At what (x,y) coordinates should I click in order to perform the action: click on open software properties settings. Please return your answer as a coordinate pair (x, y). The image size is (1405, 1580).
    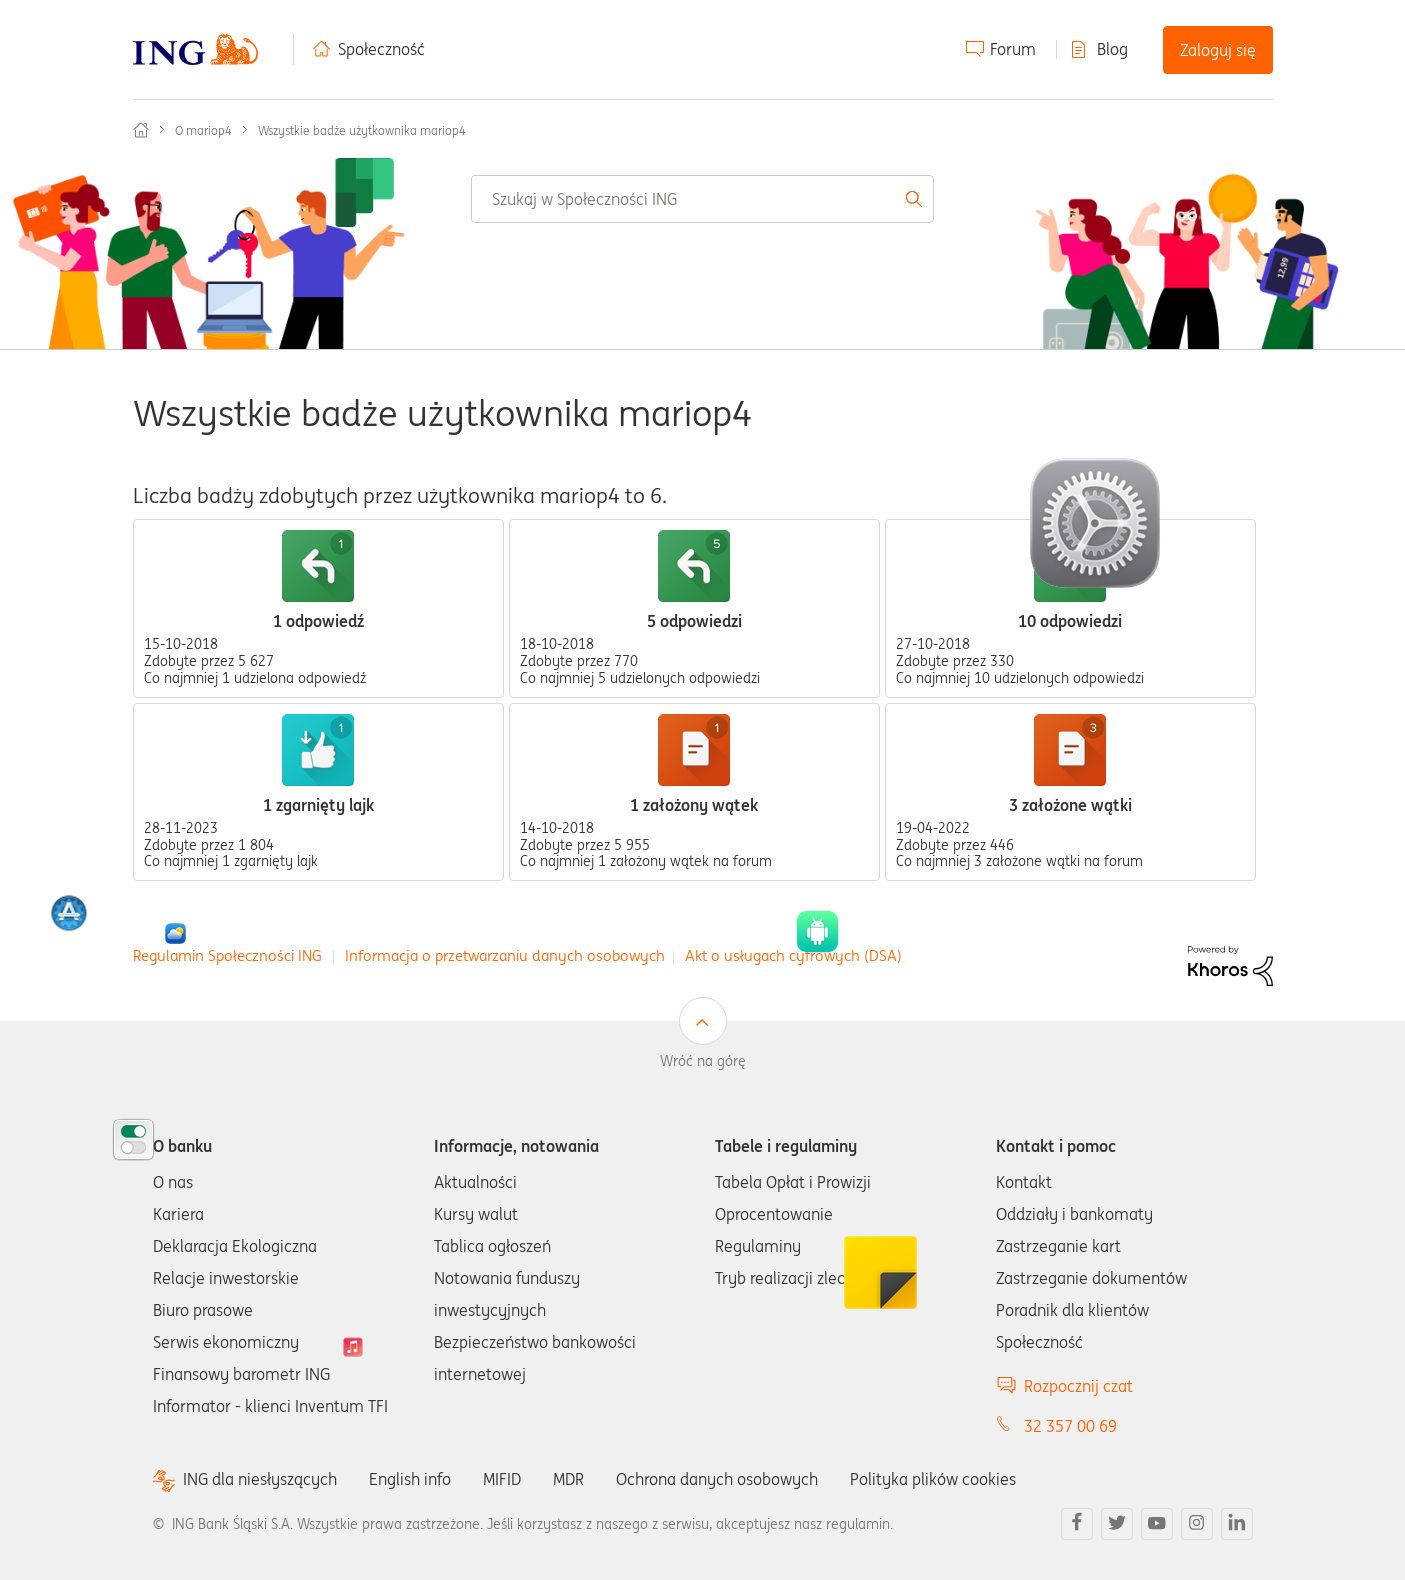
    Looking at the image, I should click on (69, 913).